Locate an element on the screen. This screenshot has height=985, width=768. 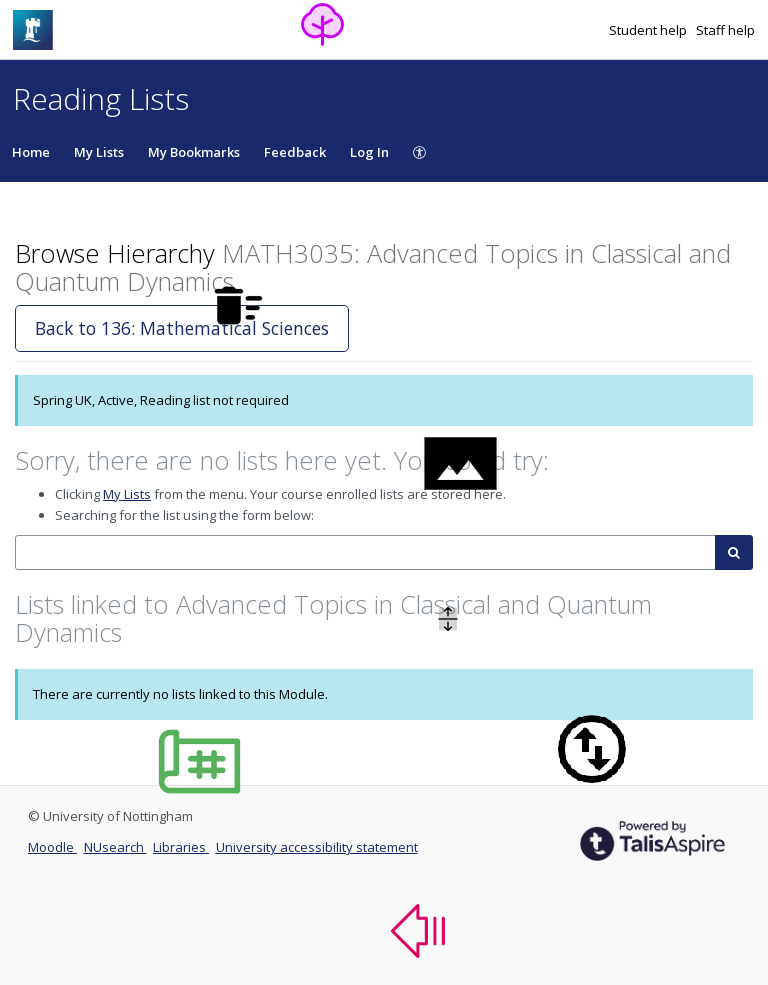
access nature or outdoor category is located at coordinates (322, 24).